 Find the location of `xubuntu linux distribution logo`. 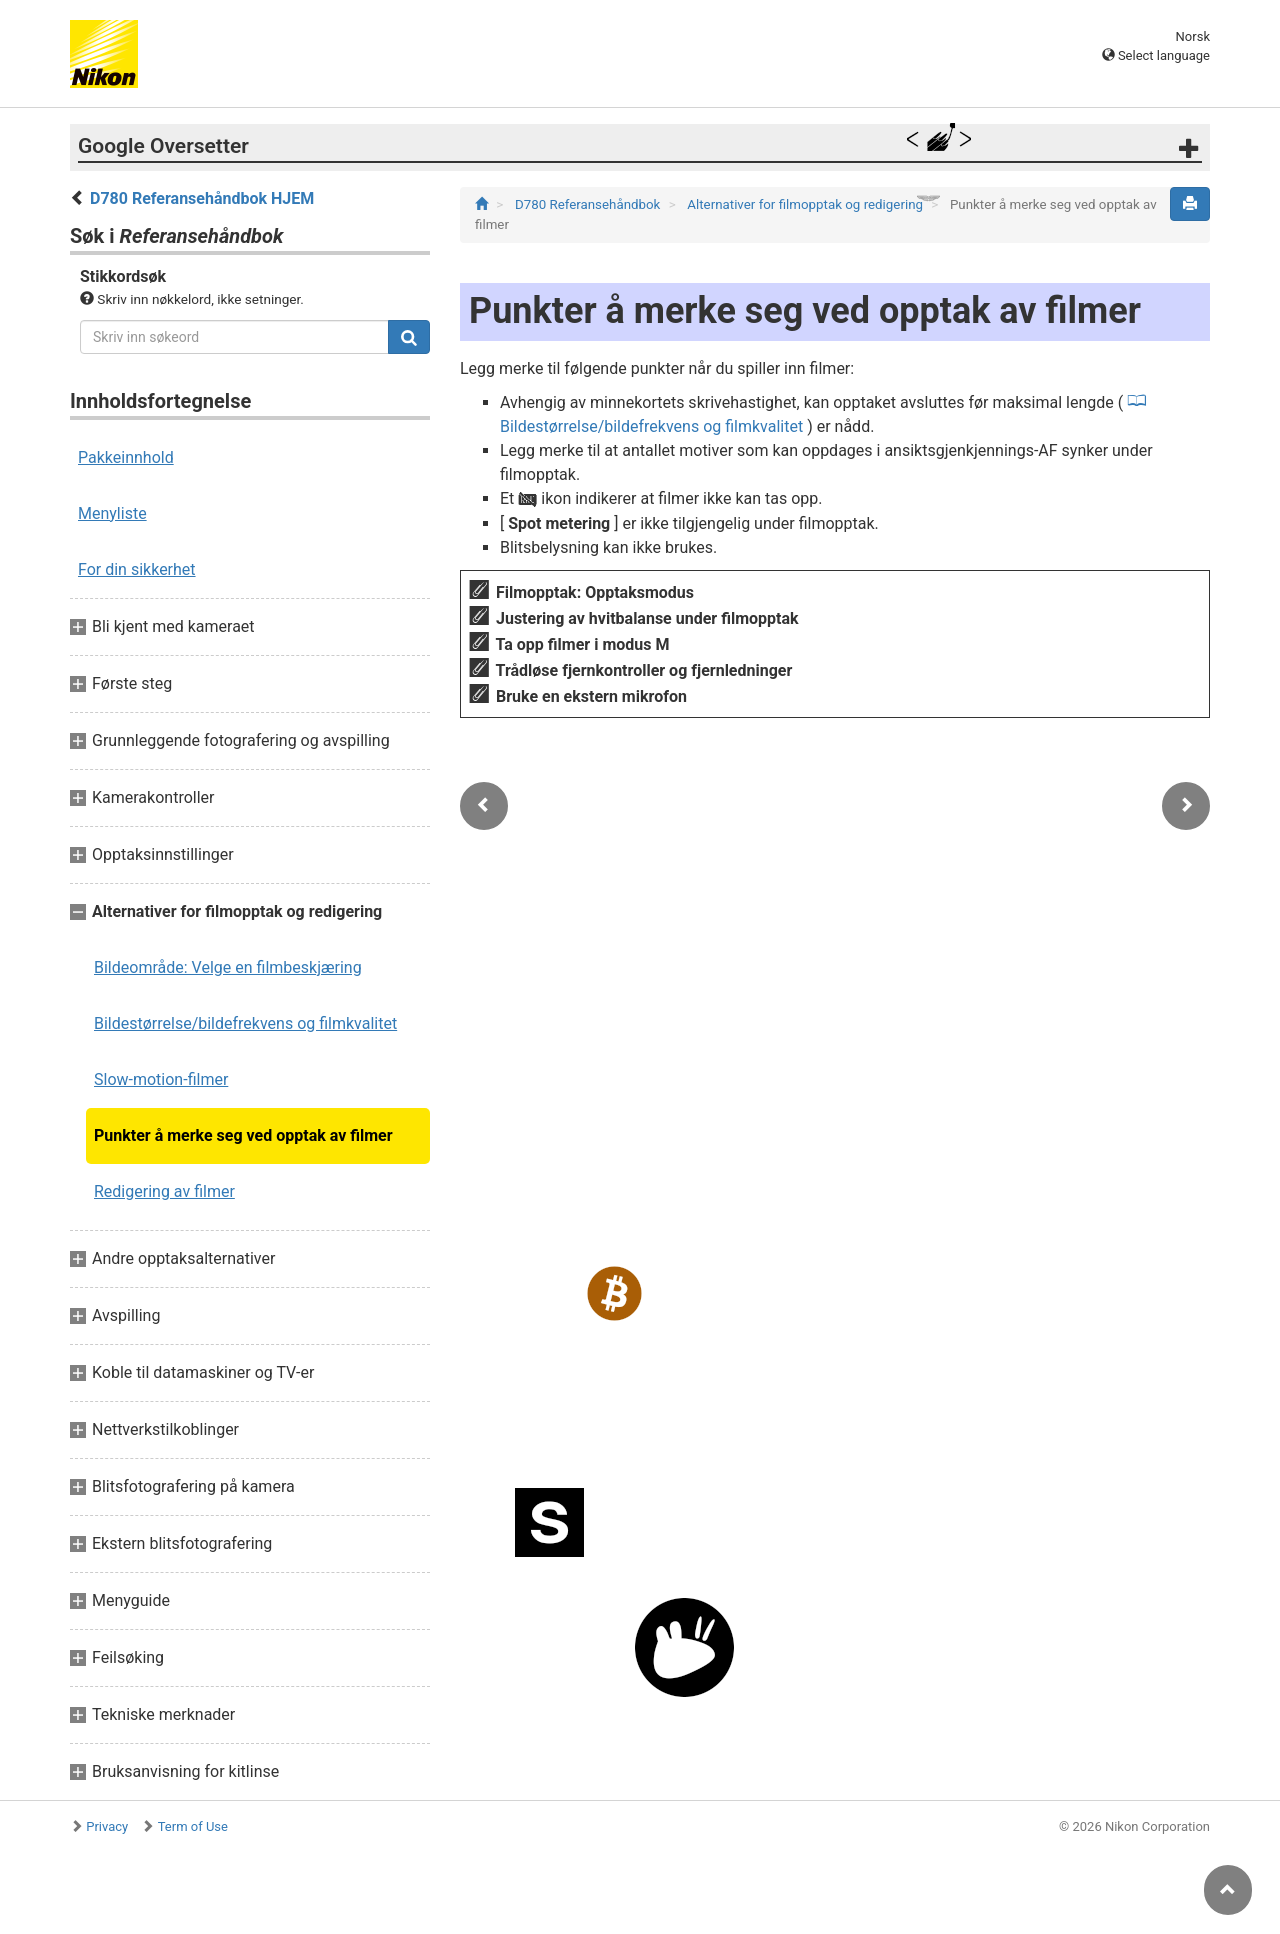

xubuntu linux distribution logo is located at coordinates (684, 1647).